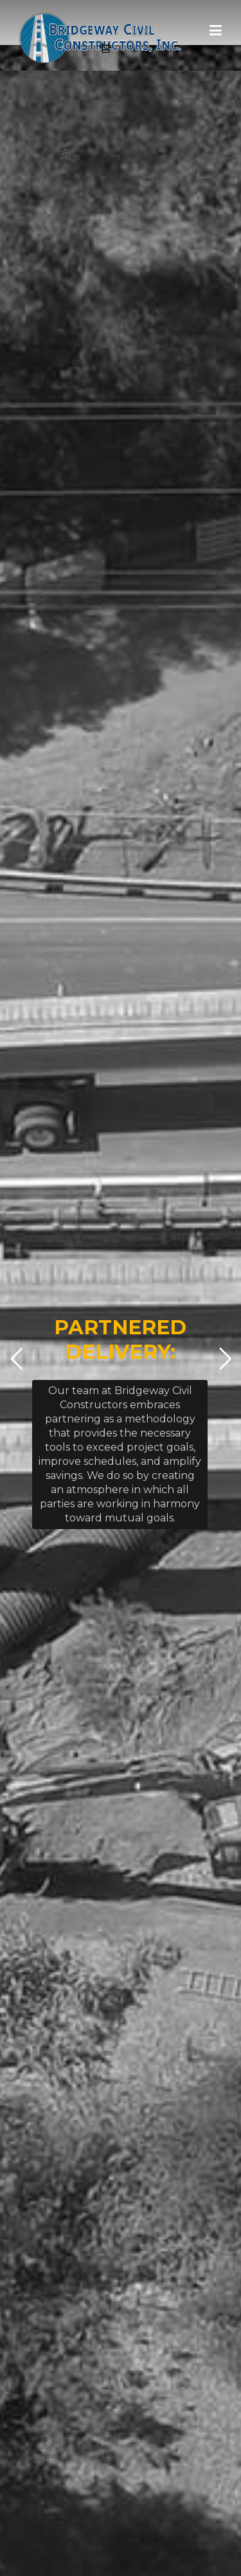 The height and width of the screenshot is (2576, 241). Describe the element at coordinates (66, 153) in the screenshot. I see `view or add hashtags` at that location.